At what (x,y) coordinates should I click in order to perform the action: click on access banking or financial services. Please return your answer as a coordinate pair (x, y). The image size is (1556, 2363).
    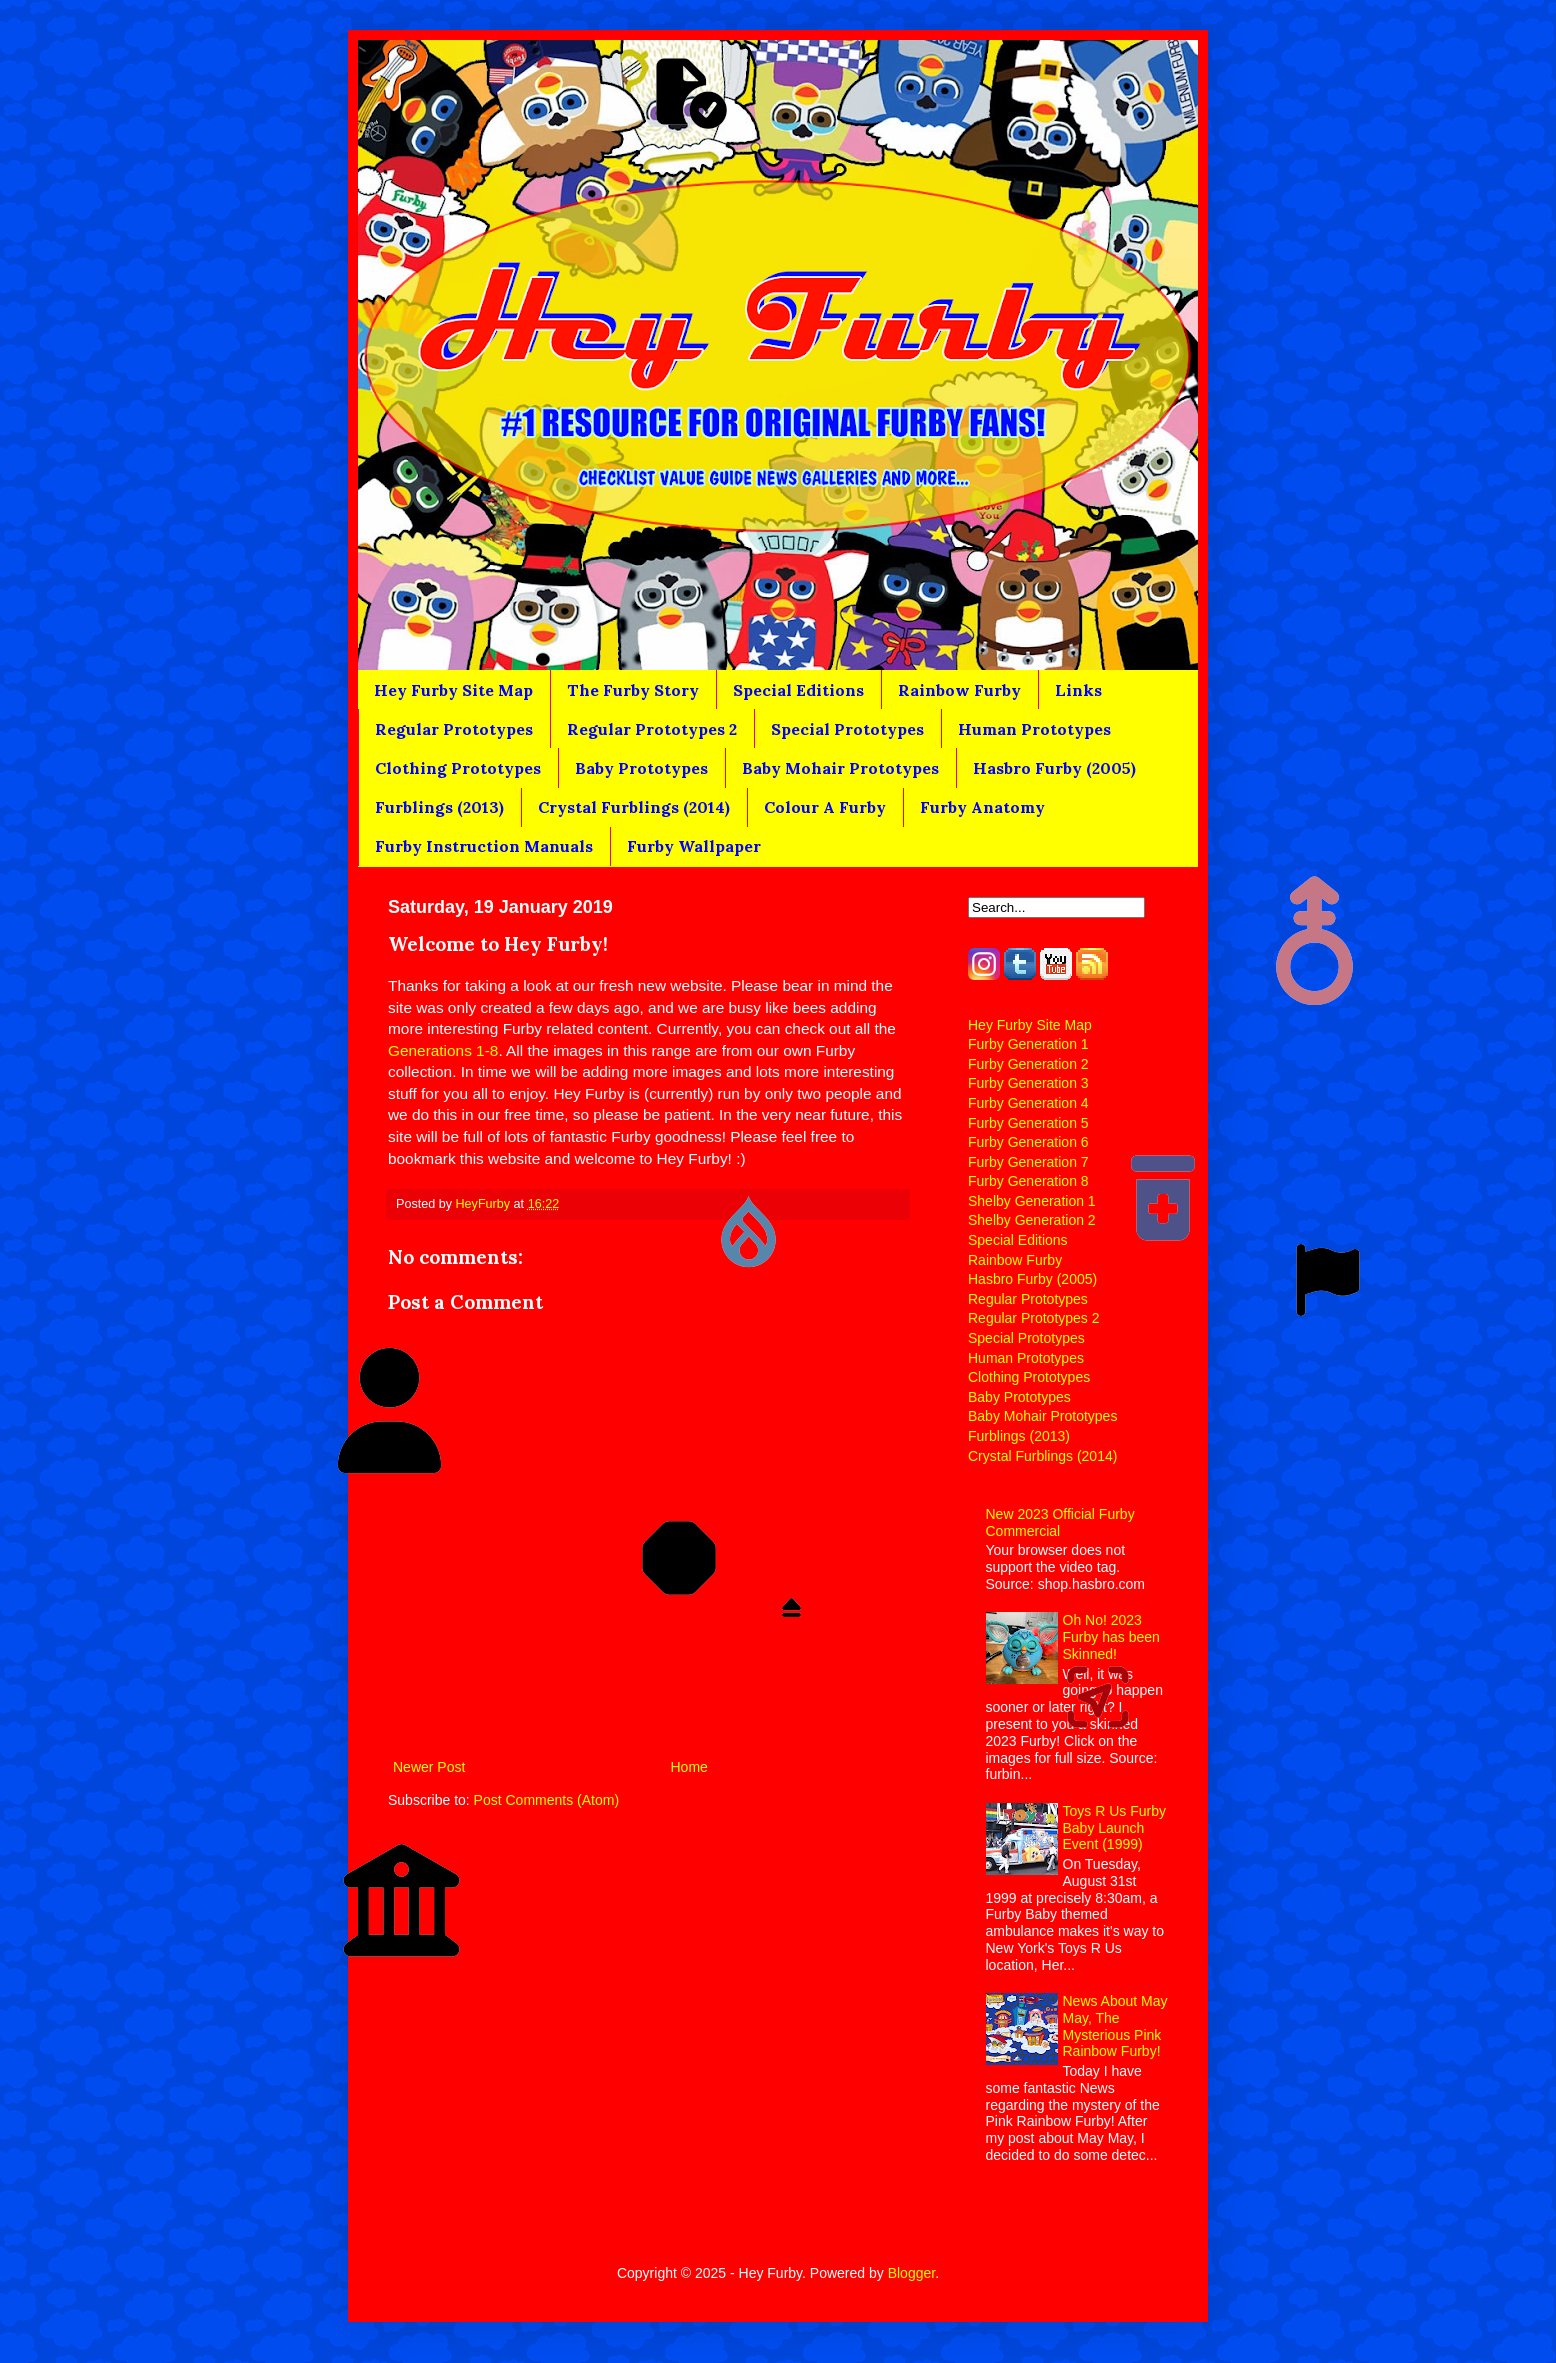
    Looking at the image, I should click on (401, 1898).